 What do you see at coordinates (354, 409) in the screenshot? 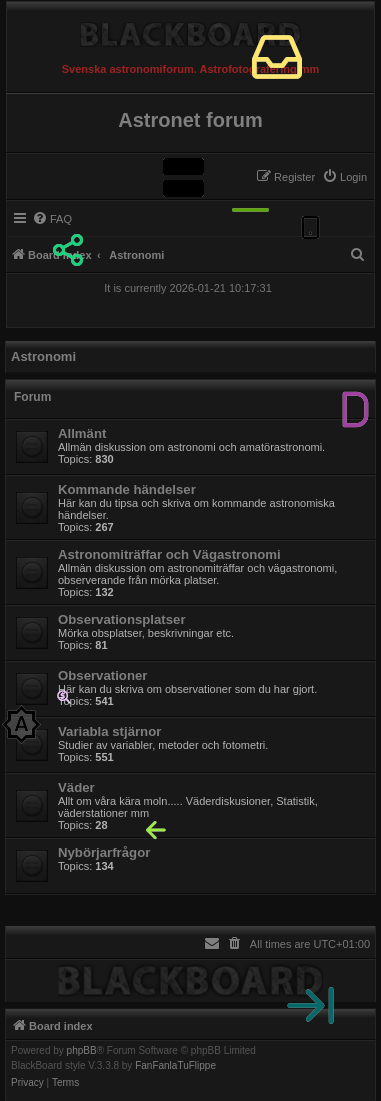
I see `represents the letter D in alphabetical navigation` at bounding box center [354, 409].